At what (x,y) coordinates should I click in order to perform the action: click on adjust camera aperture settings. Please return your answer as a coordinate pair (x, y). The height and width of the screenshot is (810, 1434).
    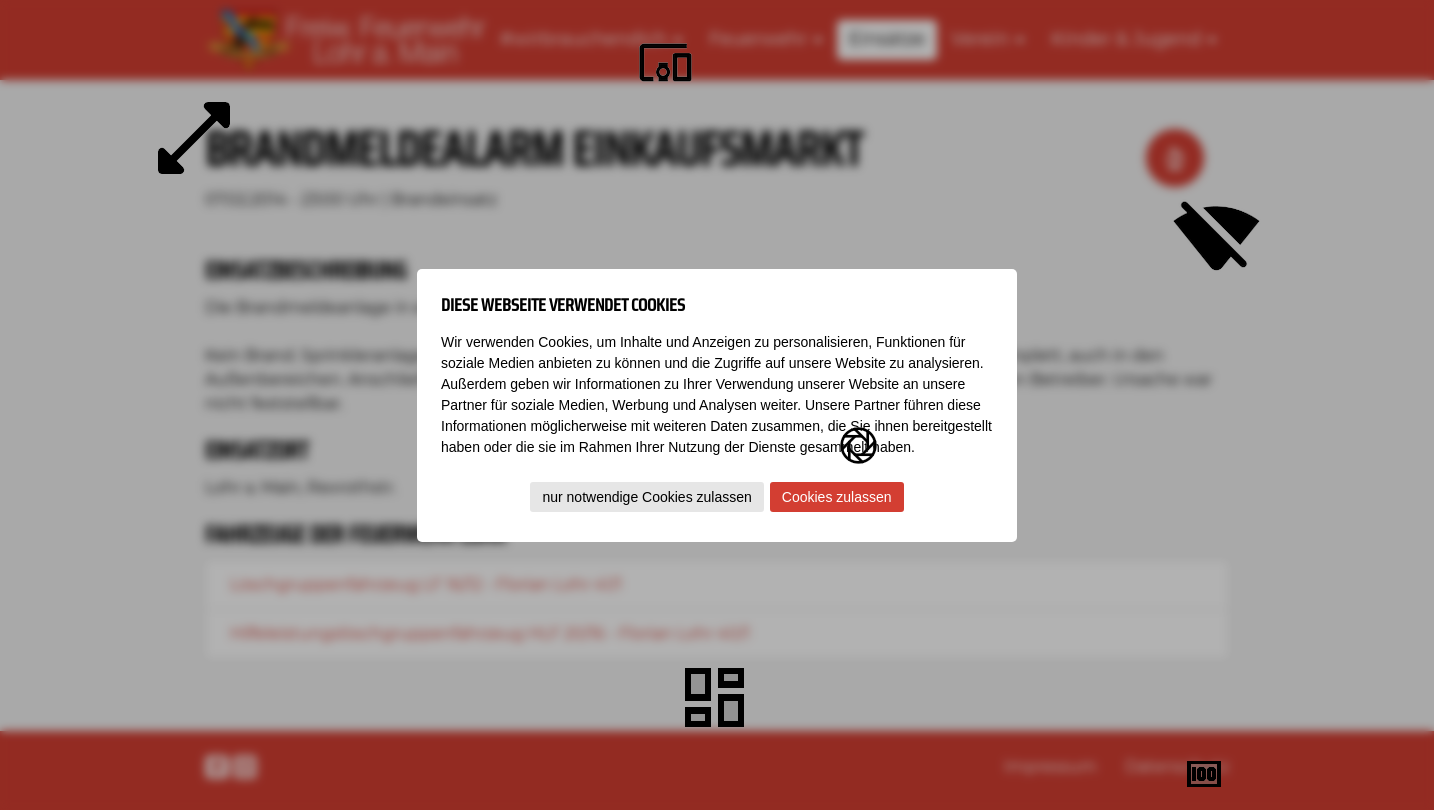
    Looking at the image, I should click on (858, 445).